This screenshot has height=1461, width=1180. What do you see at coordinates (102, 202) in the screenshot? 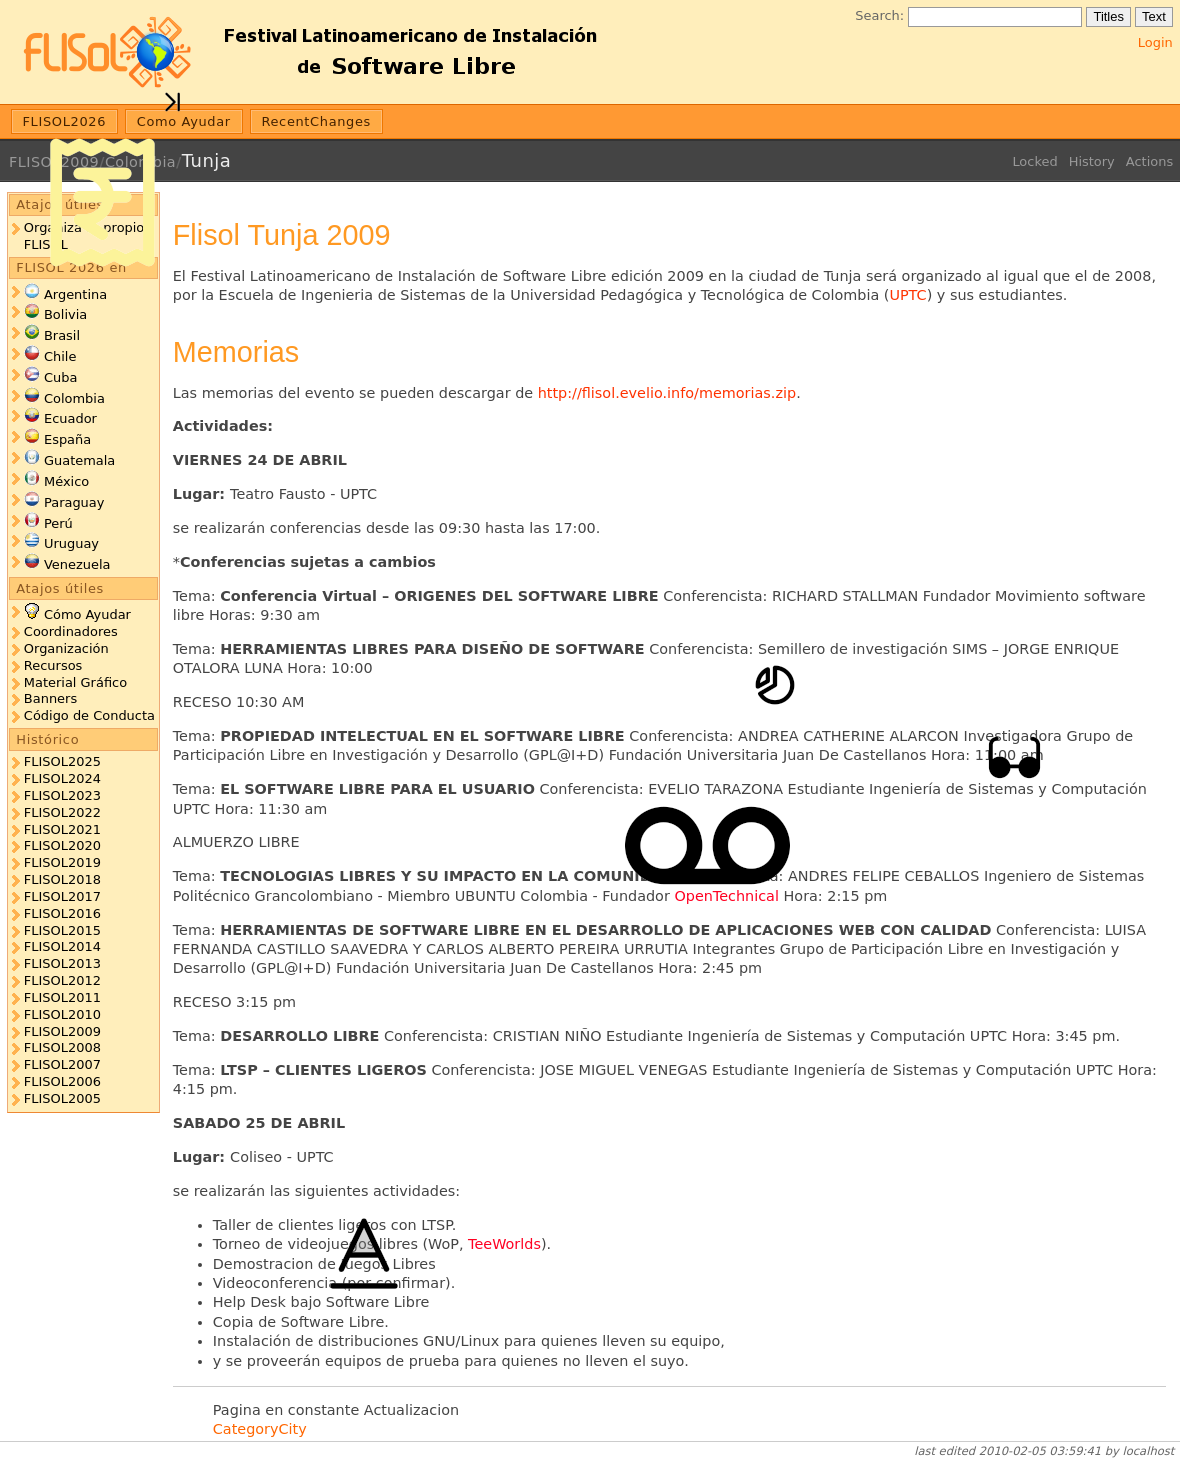
I see `view transaction receipt in indian rupees` at bounding box center [102, 202].